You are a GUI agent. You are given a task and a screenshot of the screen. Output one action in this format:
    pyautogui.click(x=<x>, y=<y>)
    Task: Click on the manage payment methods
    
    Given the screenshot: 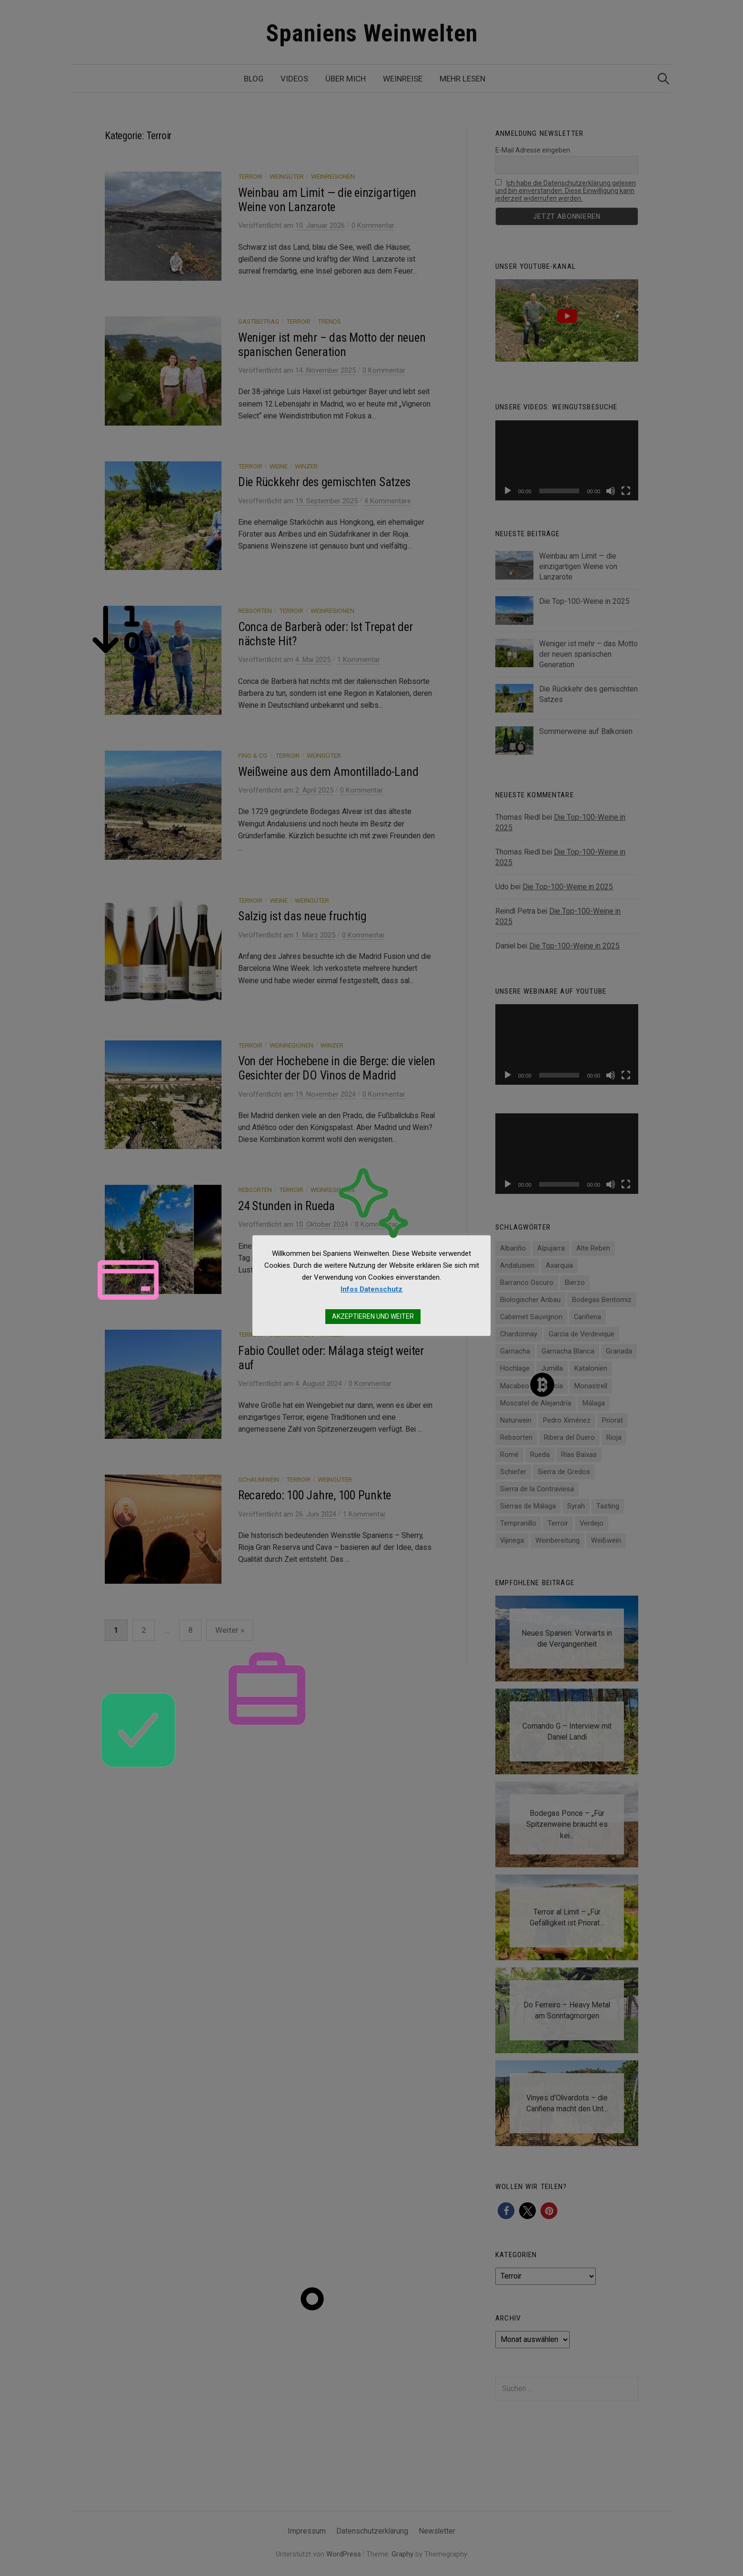 What is the action you would take?
    pyautogui.click(x=128, y=1278)
    